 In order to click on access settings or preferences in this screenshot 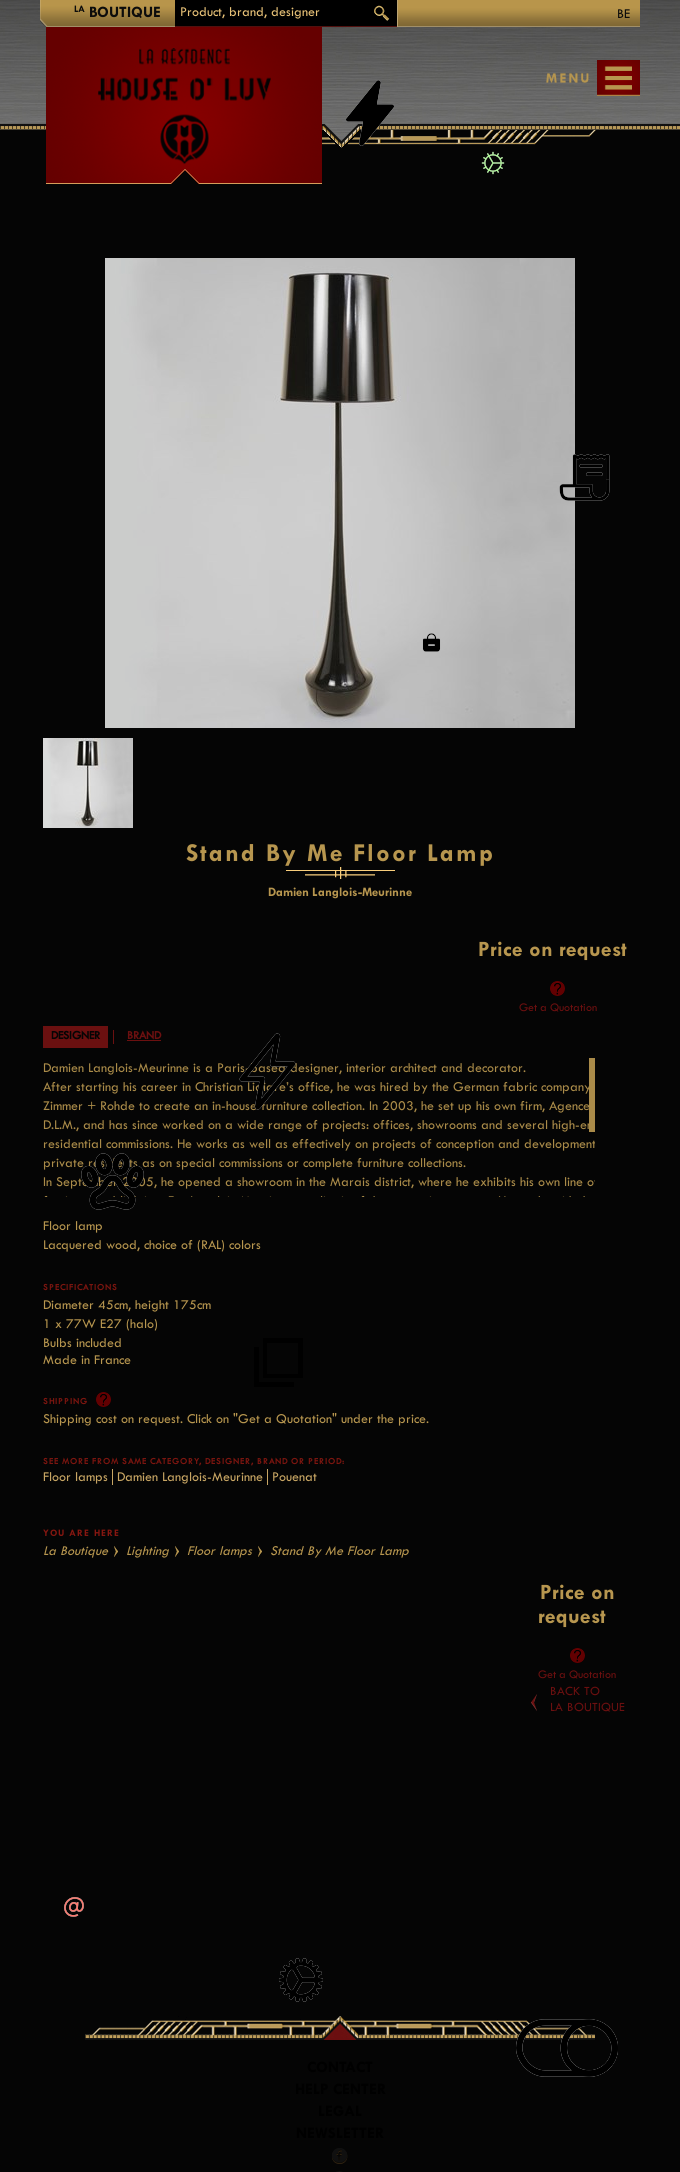, I will do `click(493, 163)`.